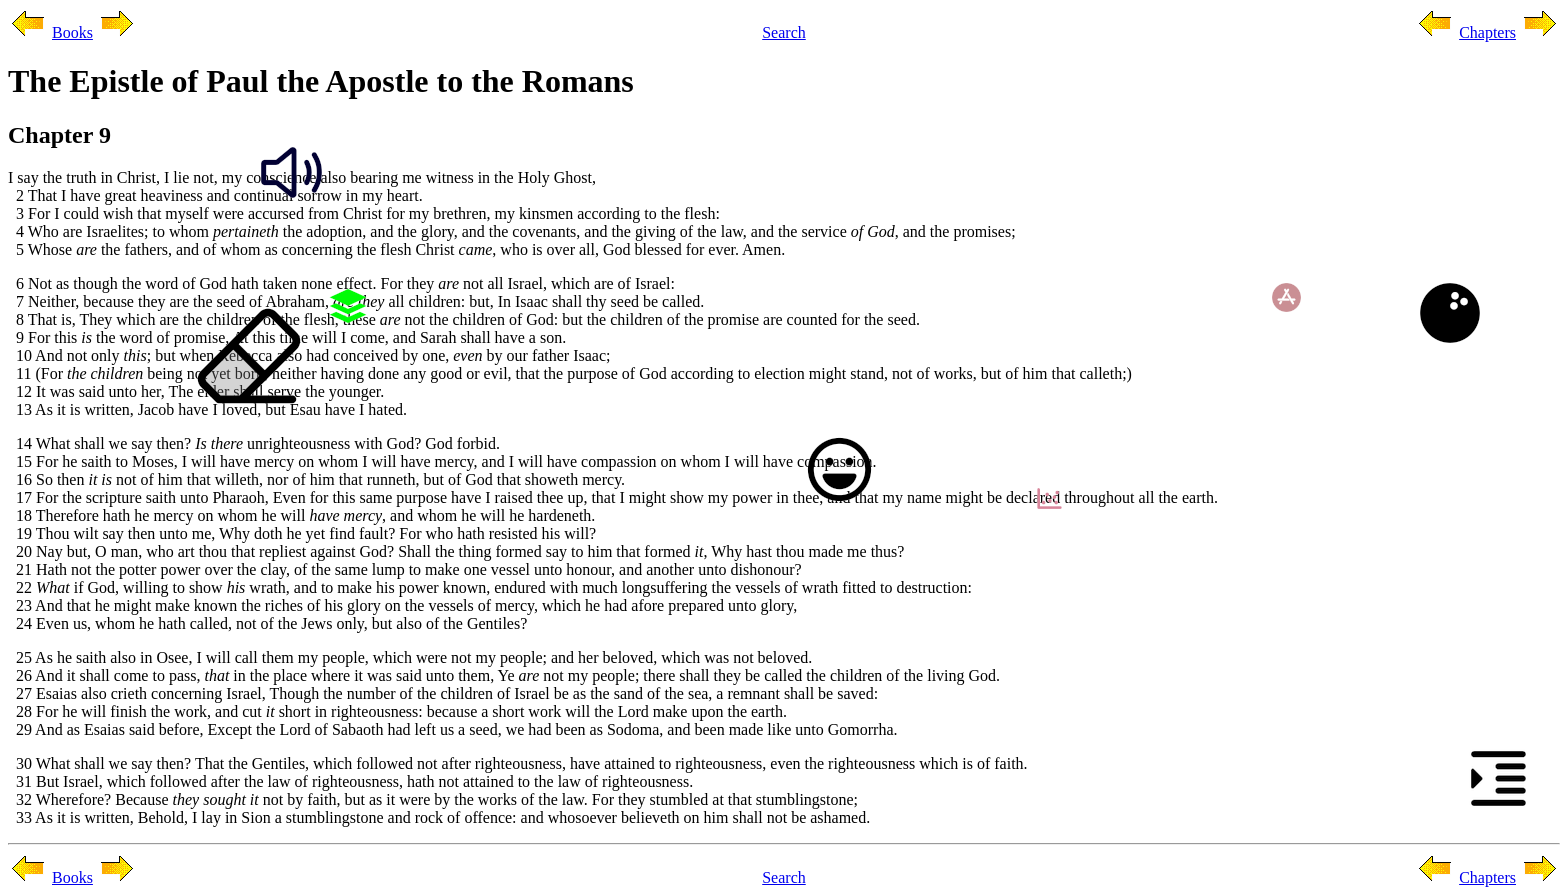  I want to click on view scatter plot data visualization, so click(1049, 498).